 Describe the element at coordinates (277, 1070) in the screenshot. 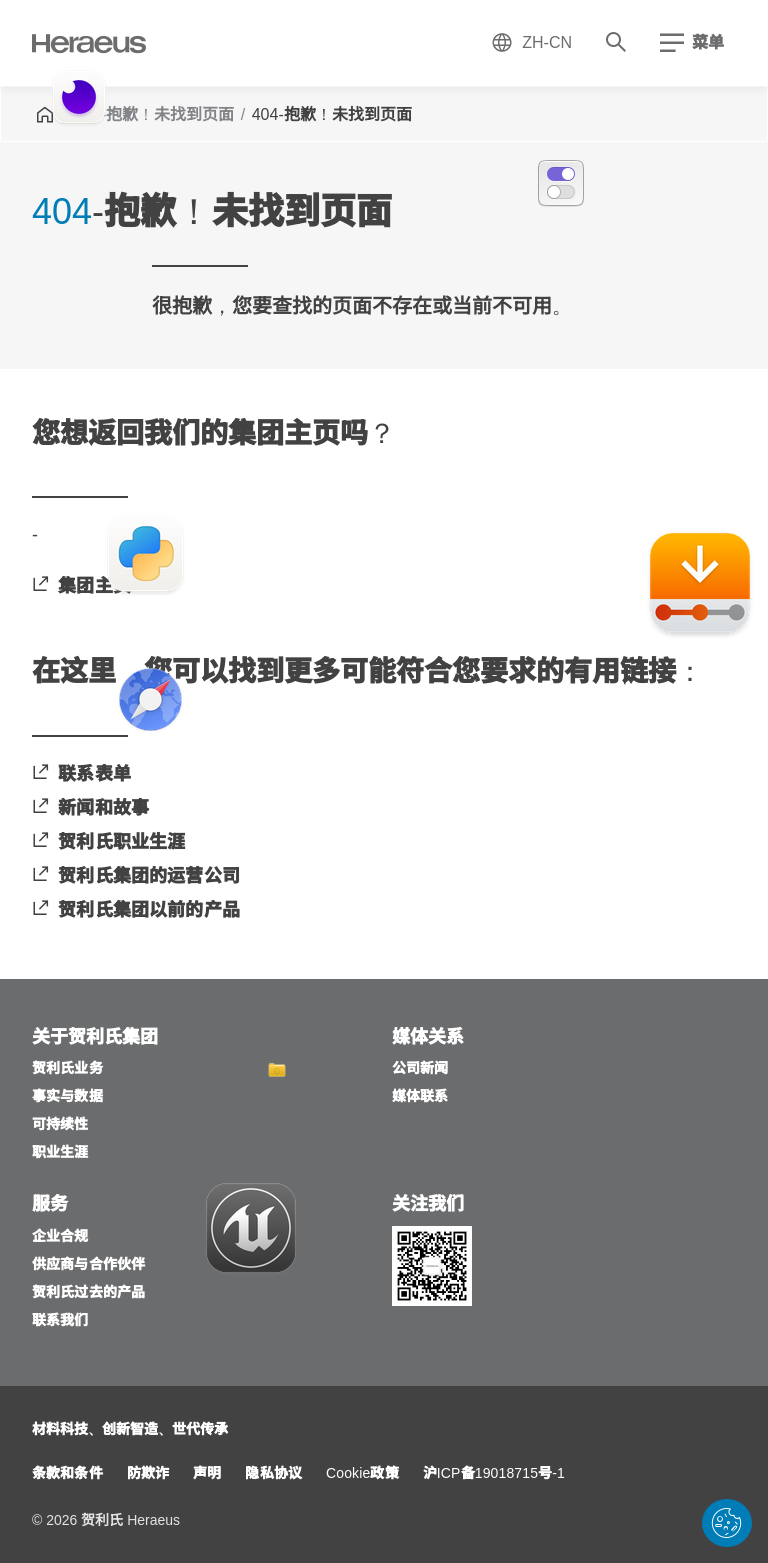

I see `access temporary files folder` at that location.